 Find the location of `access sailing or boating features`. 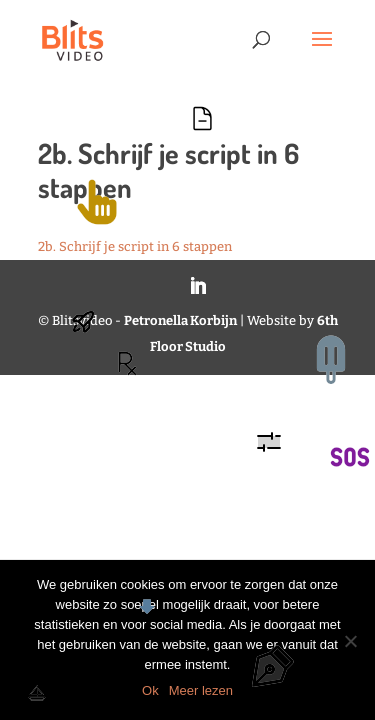

access sailing or boating features is located at coordinates (37, 694).